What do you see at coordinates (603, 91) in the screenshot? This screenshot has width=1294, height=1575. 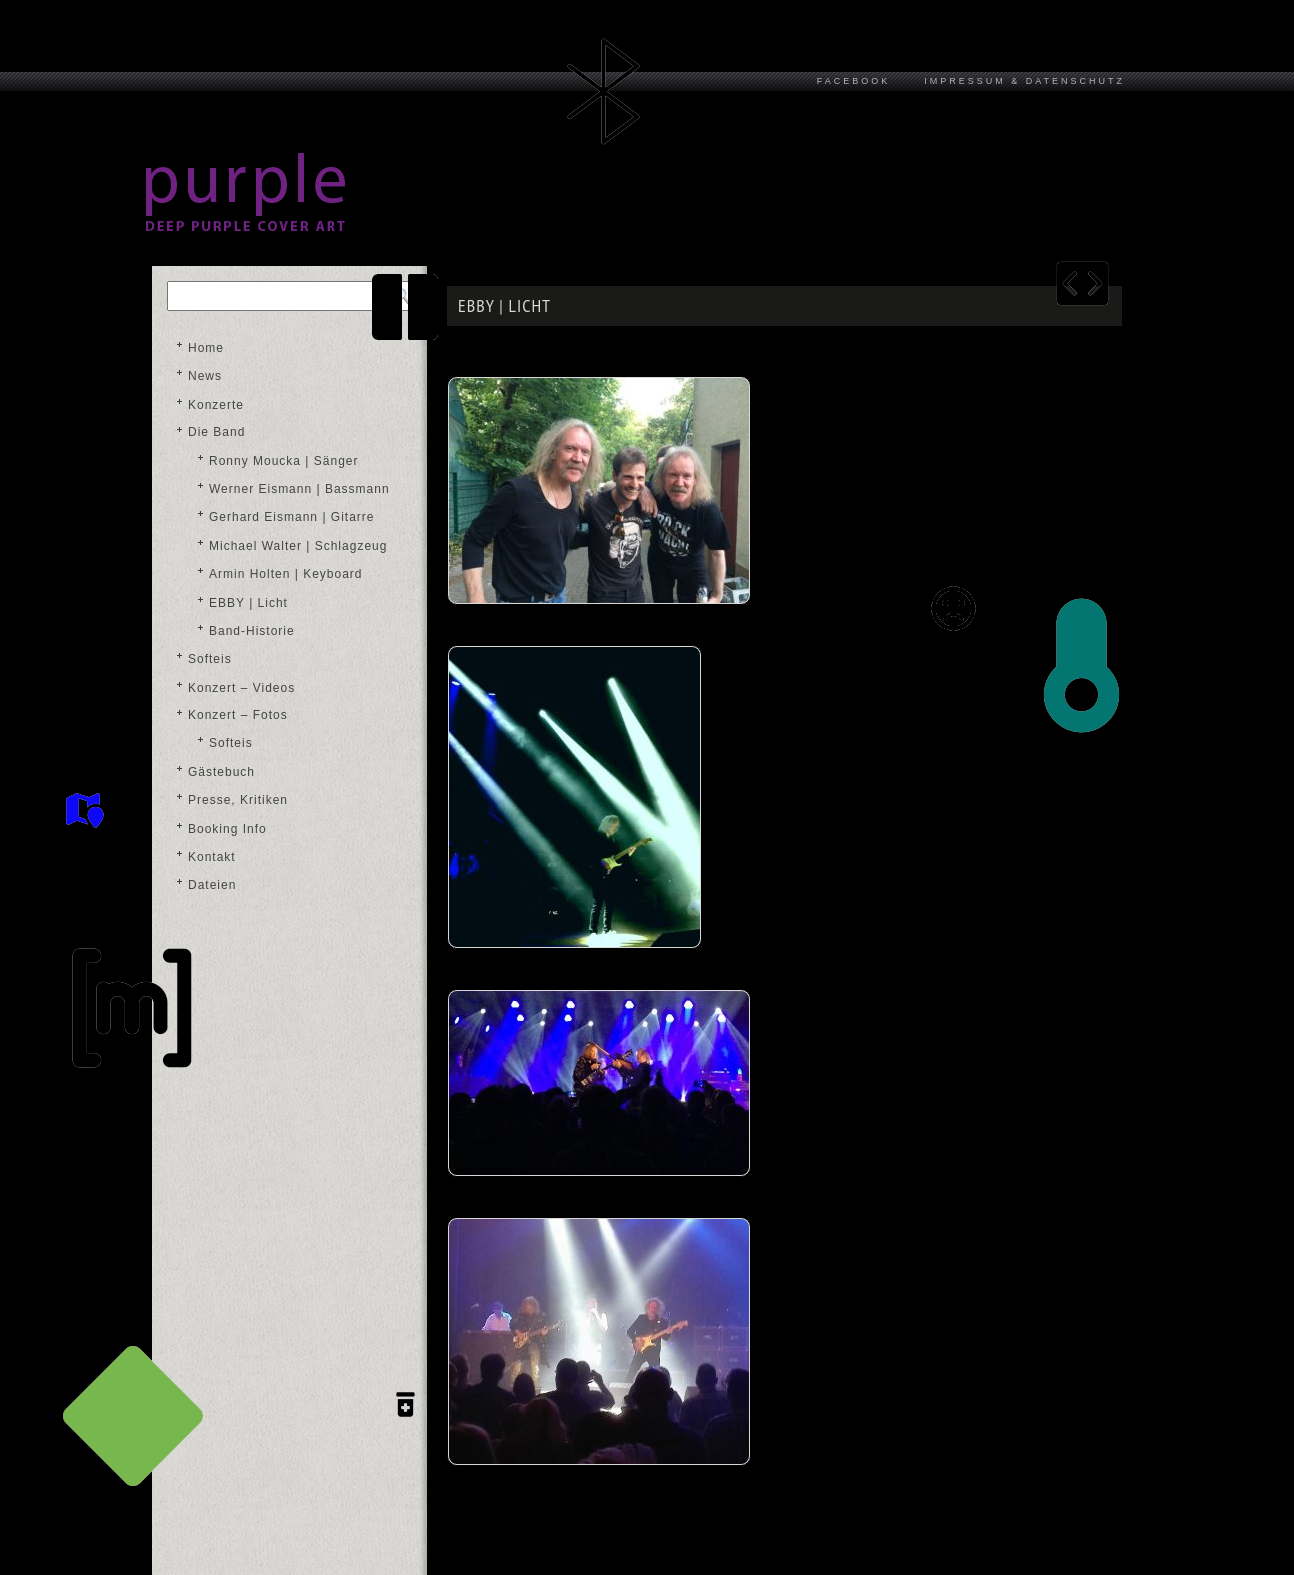 I see `toggle bluetooth connectivity` at bounding box center [603, 91].